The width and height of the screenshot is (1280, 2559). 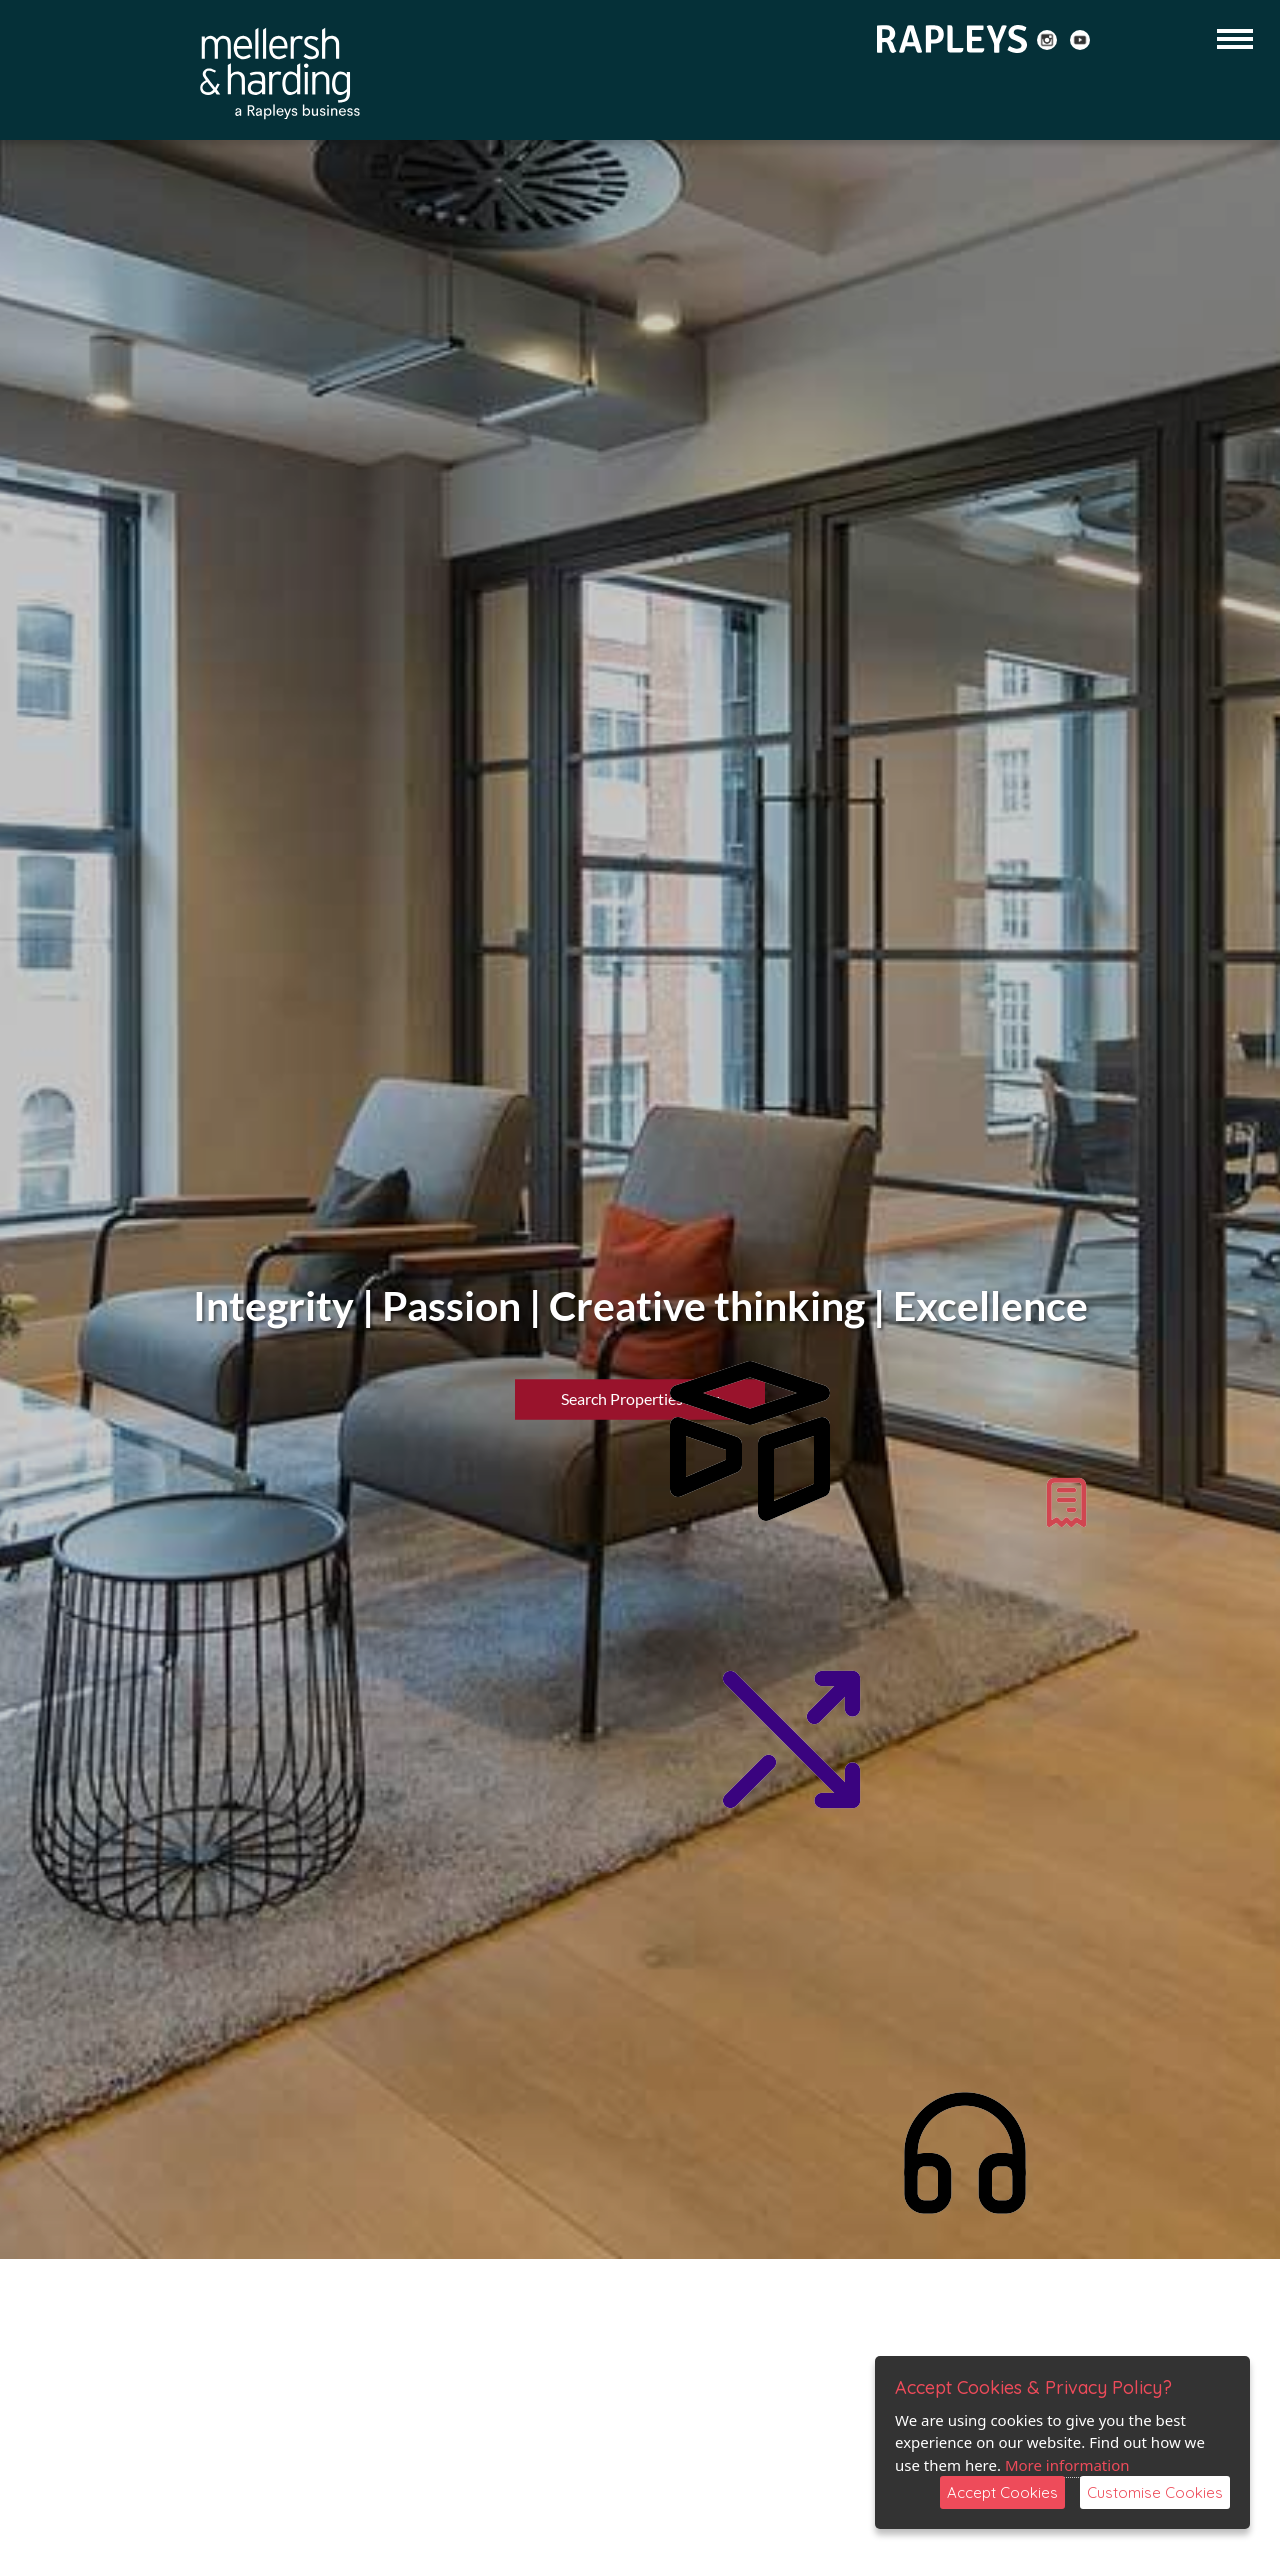 I want to click on view purchase receipt or transaction history, so click(x=1066, y=1502).